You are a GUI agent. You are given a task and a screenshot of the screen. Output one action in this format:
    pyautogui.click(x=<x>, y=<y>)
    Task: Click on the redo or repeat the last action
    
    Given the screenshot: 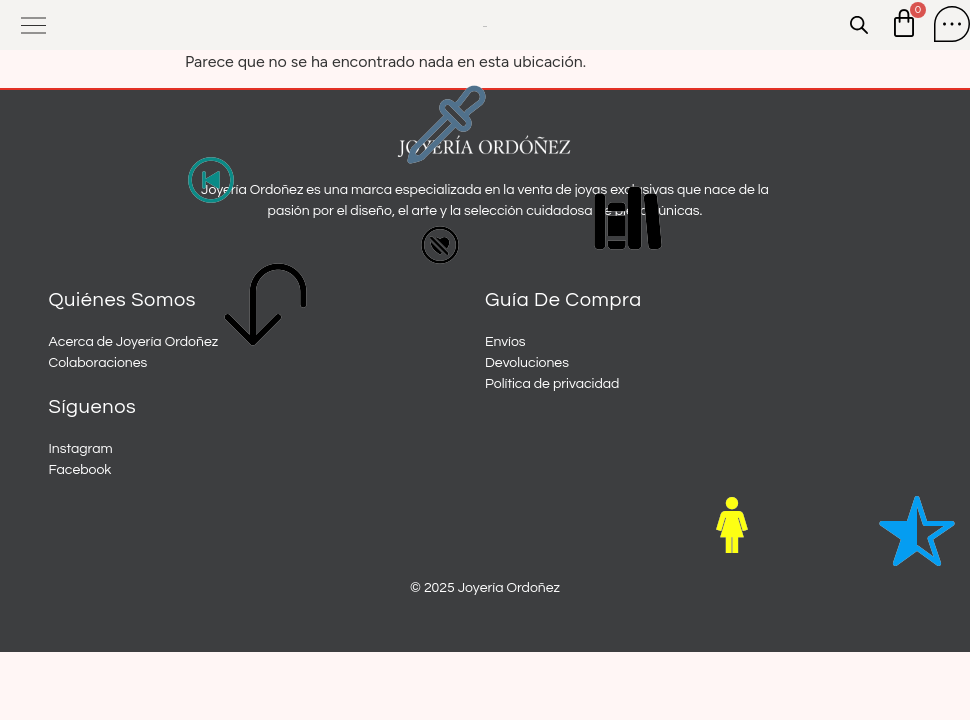 What is the action you would take?
    pyautogui.click(x=265, y=304)
    